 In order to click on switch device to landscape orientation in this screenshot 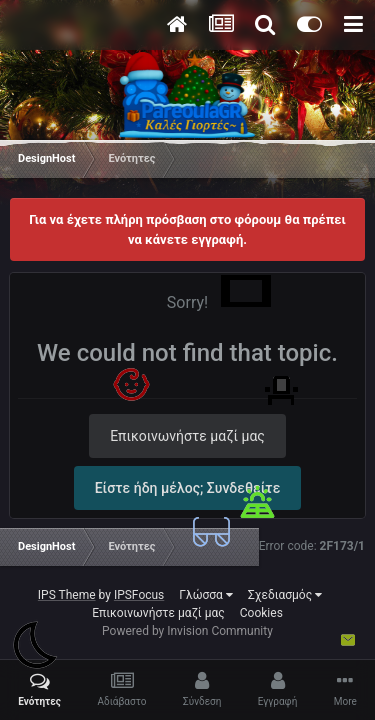, I will do `click(246, 291)`.